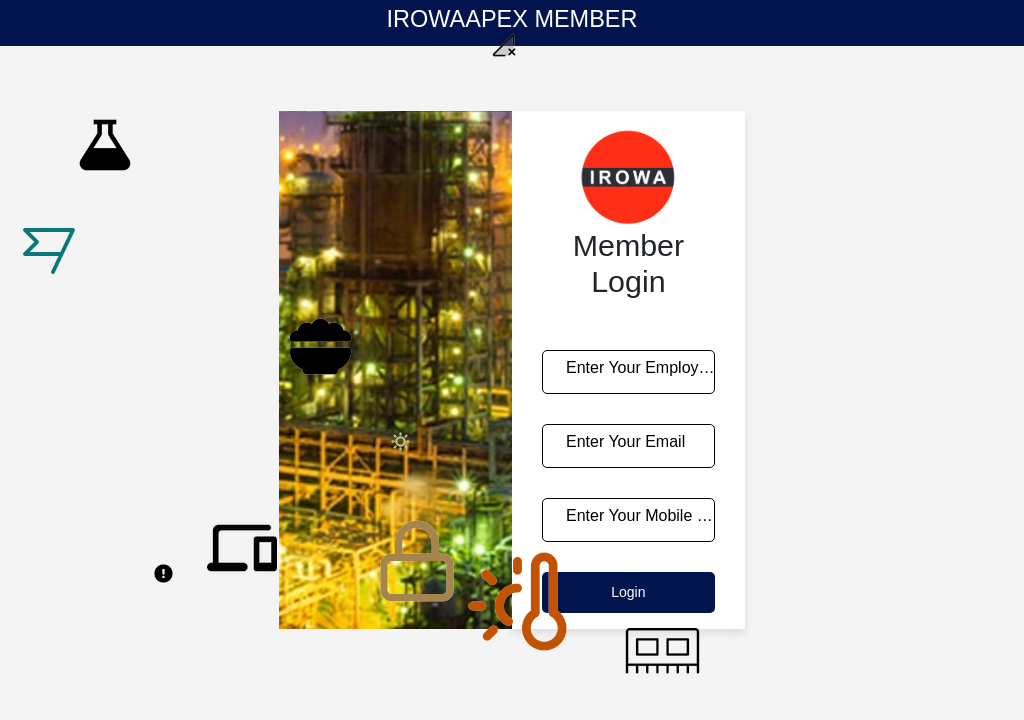  Describe the element at coordinates (47, 248) in the screenshot. I see `flag or bookmark an item` at that location.